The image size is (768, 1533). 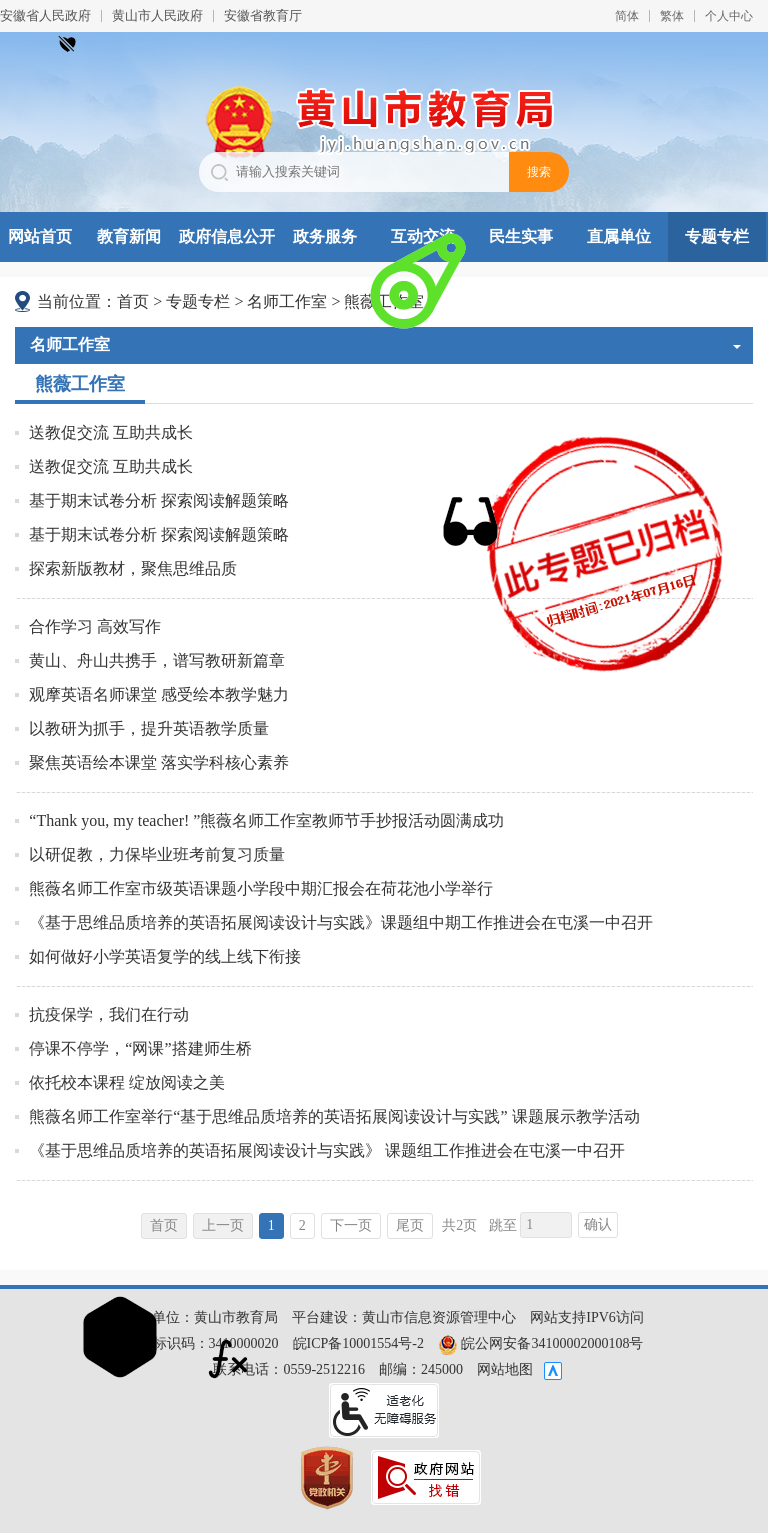 I want to click on view digital assets or resources, so click(x=418, y=281).